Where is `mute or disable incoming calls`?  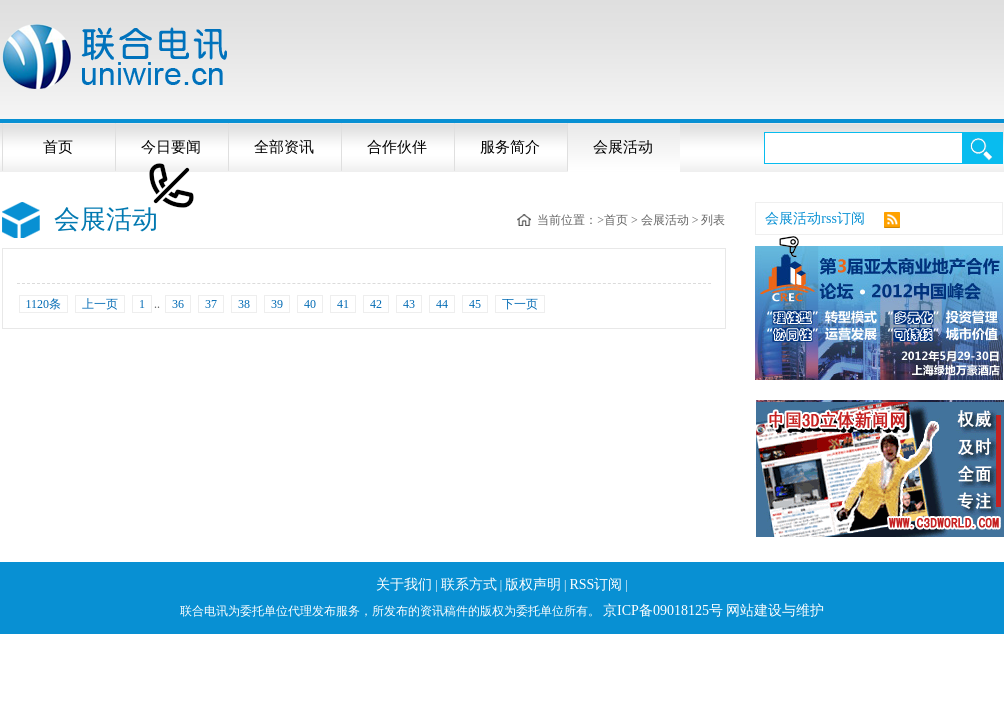
mute or disable incoming calls is located at coordinates (171, 185).